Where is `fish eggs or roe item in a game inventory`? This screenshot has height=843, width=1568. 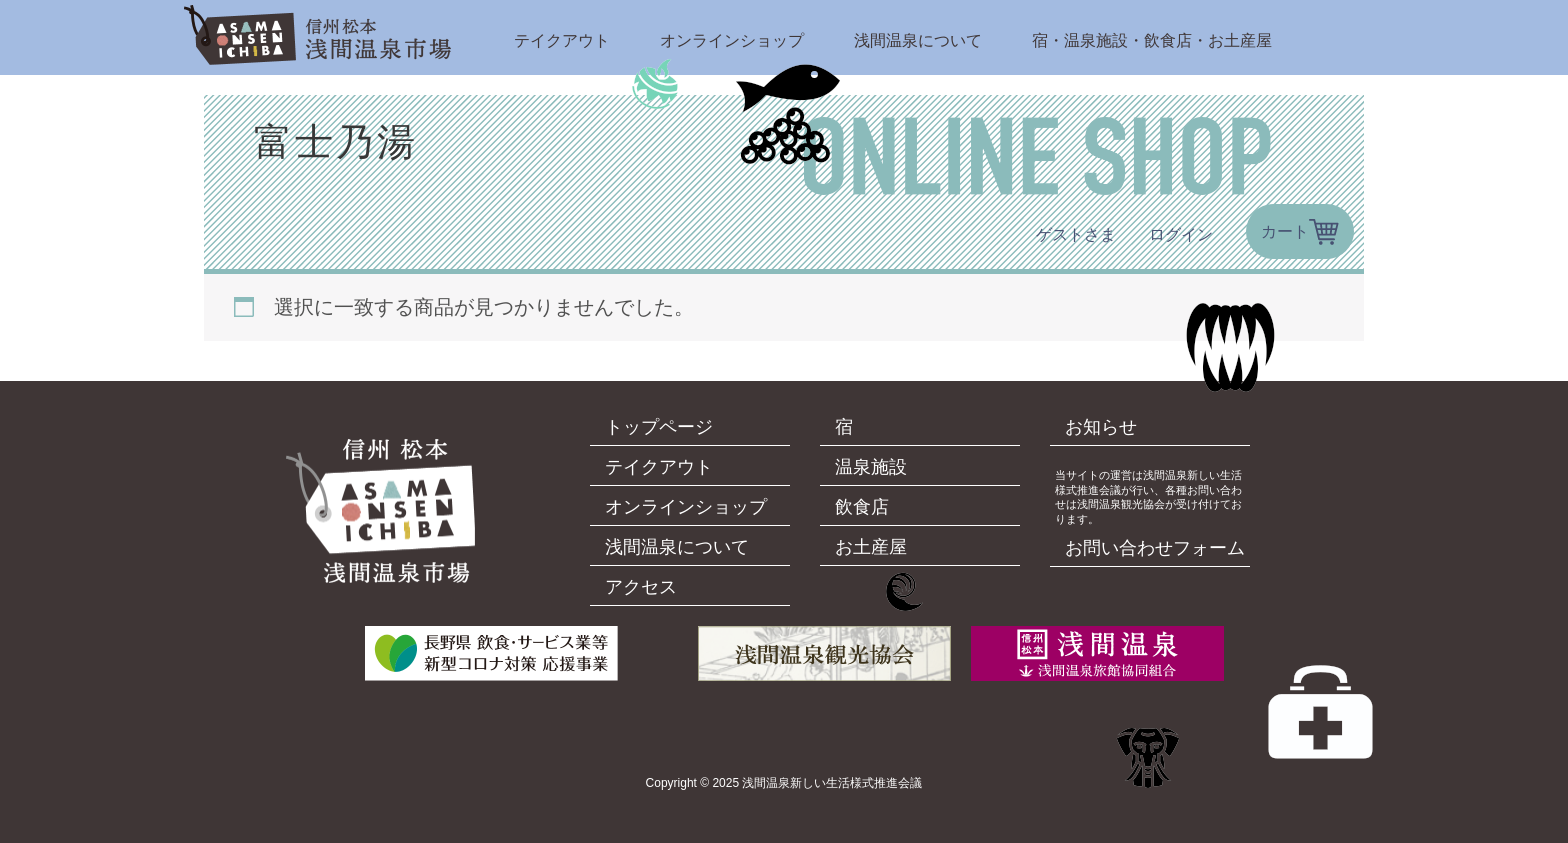 fish eggs or roe item in a game inventory is located at coordinates (788, 113).